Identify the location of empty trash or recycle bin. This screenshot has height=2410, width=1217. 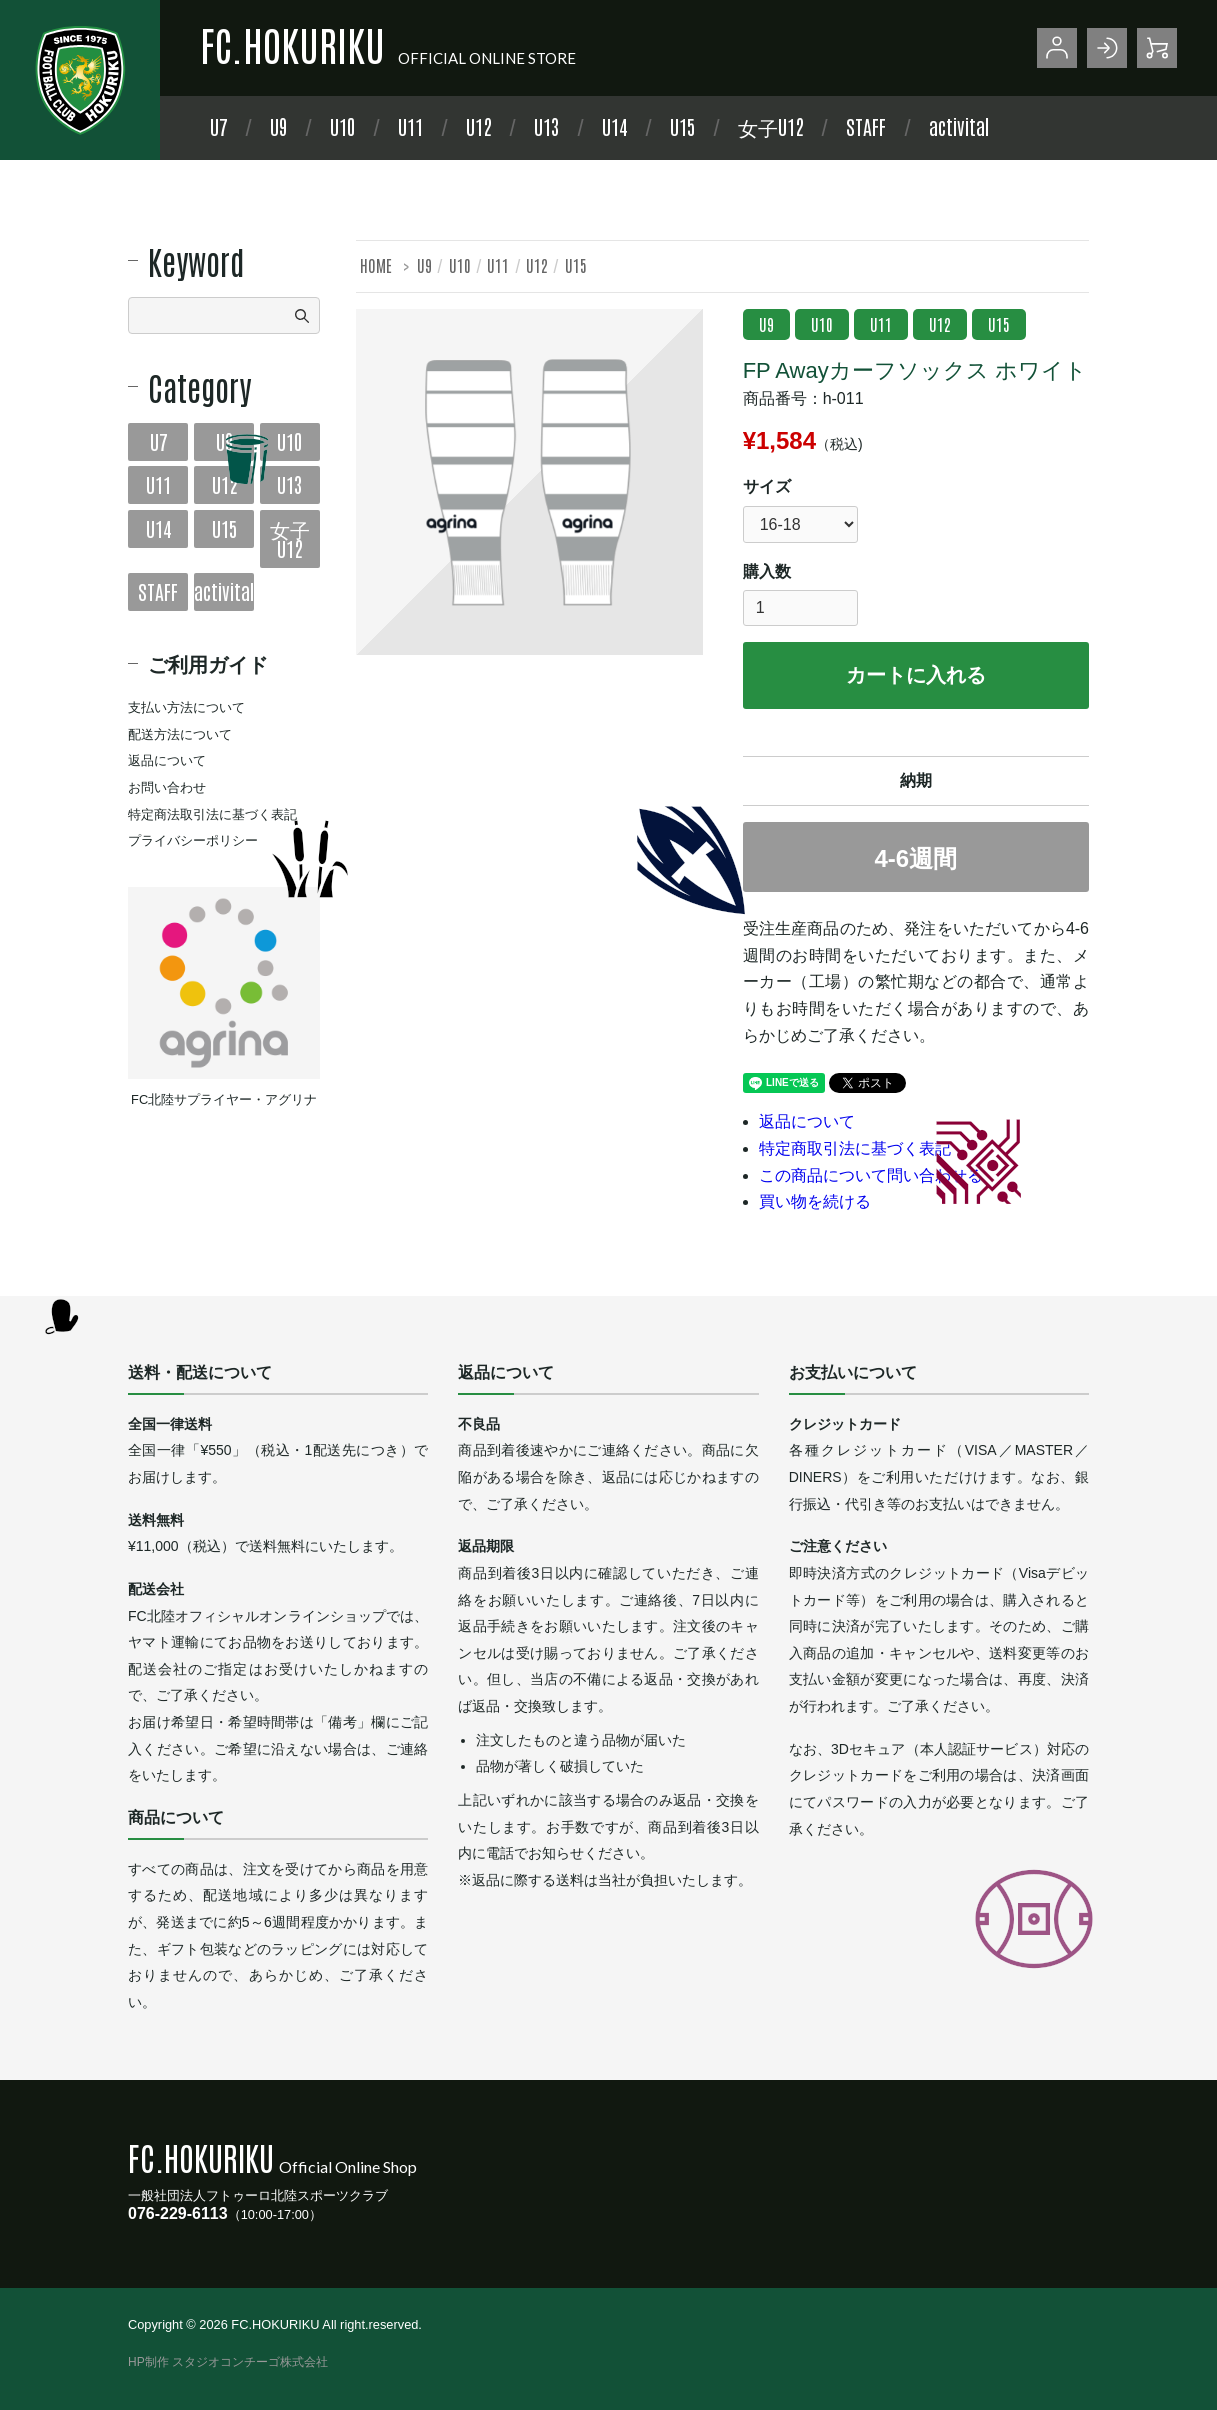
(247, 451).